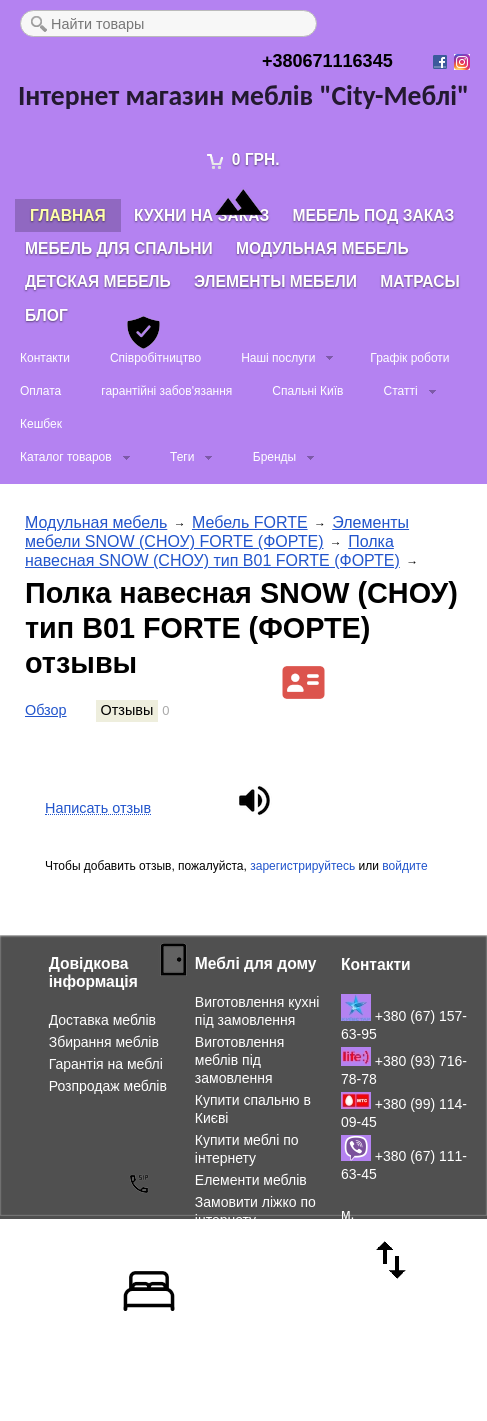  I want to click on switch to terrain map view, so click(239, 202).